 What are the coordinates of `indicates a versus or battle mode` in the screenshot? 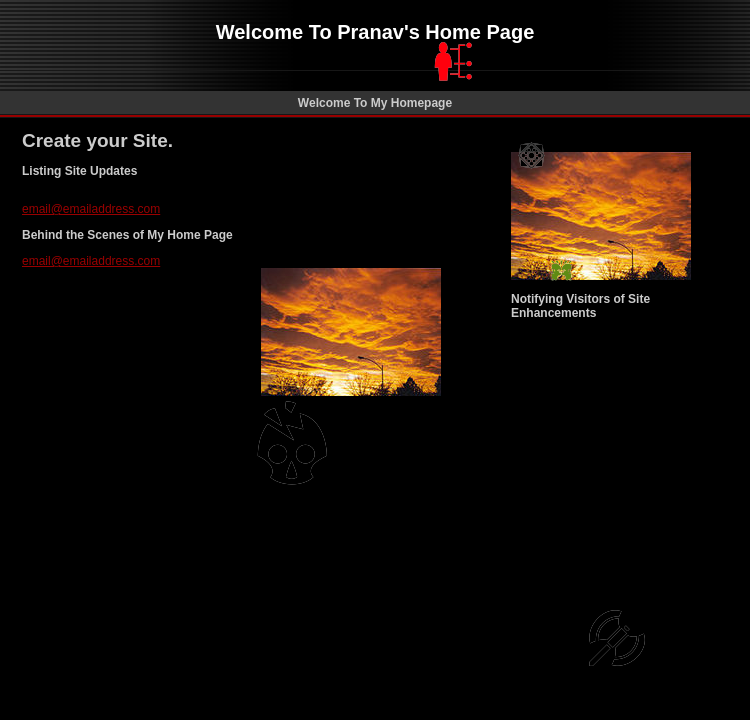 It's located at (561, 270).